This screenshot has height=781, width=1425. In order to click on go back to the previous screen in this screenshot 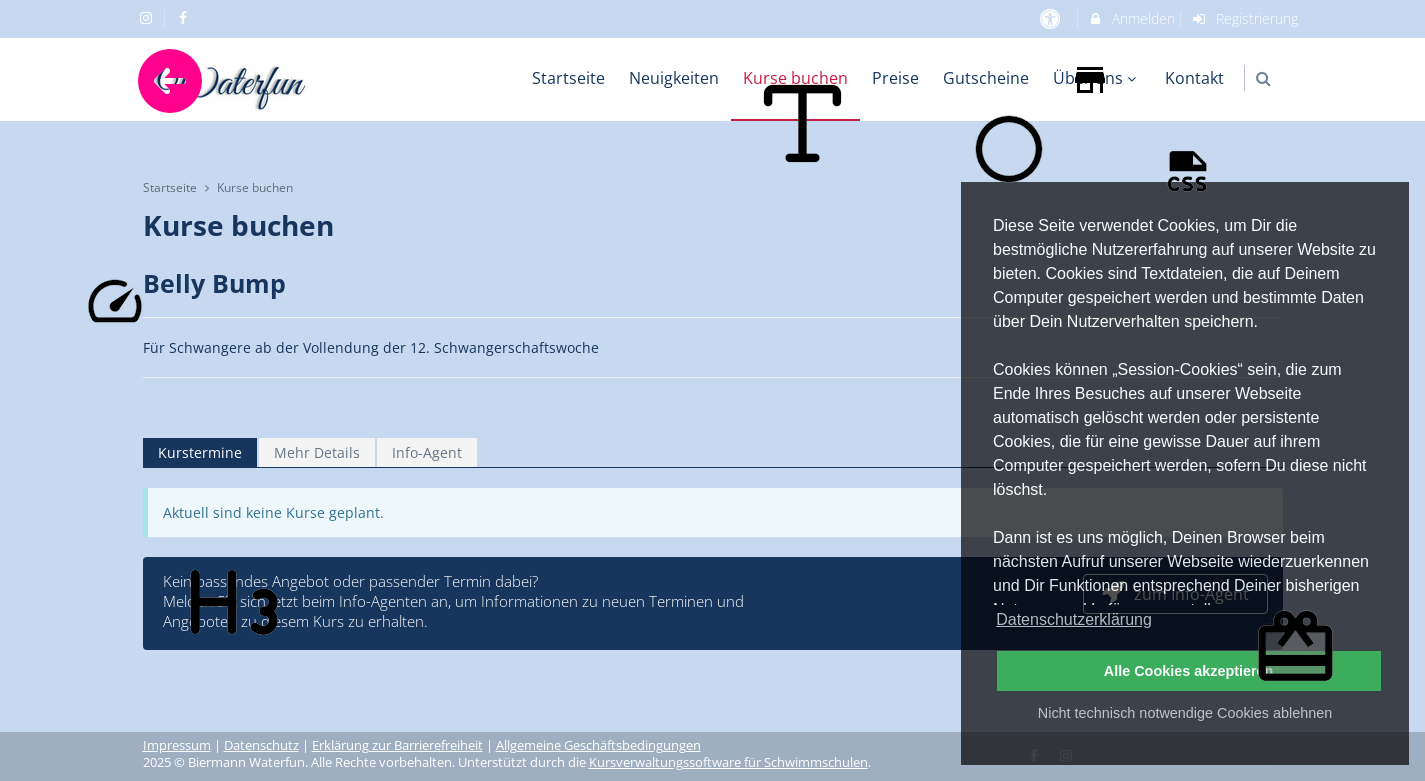, I will do `click(170, 81)`.